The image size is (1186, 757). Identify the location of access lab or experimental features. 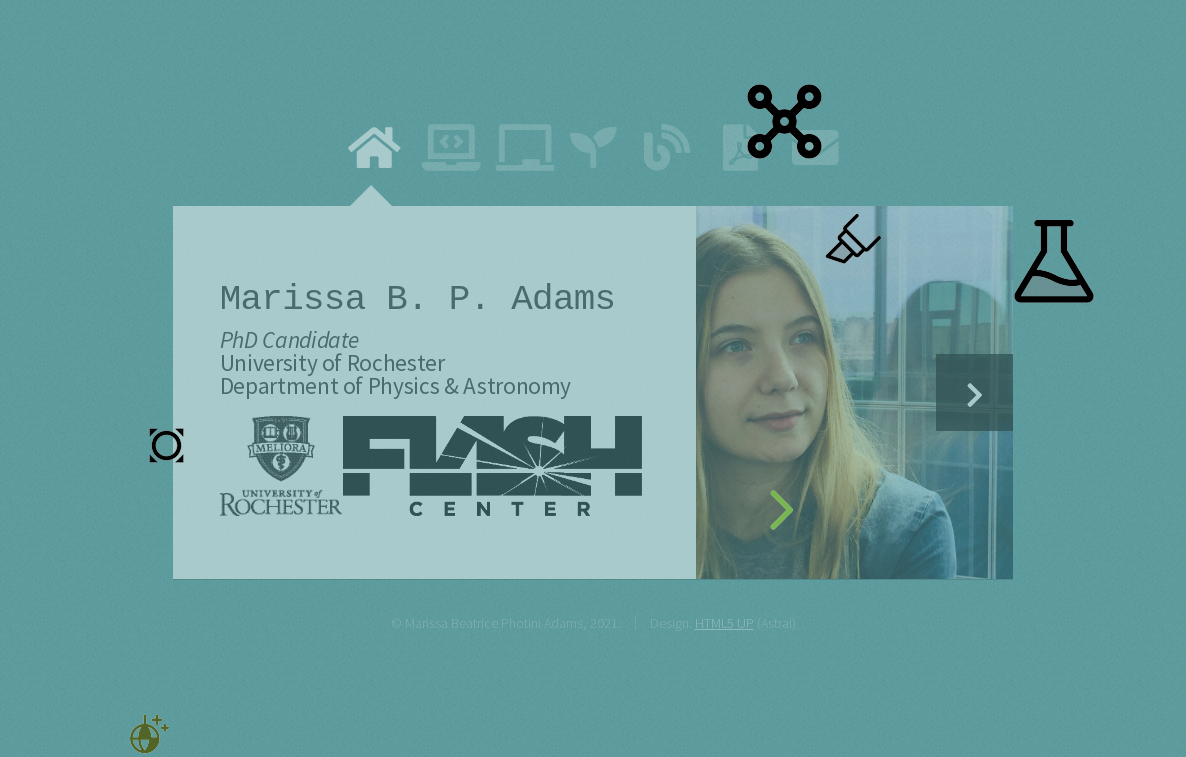
(1054, 263).